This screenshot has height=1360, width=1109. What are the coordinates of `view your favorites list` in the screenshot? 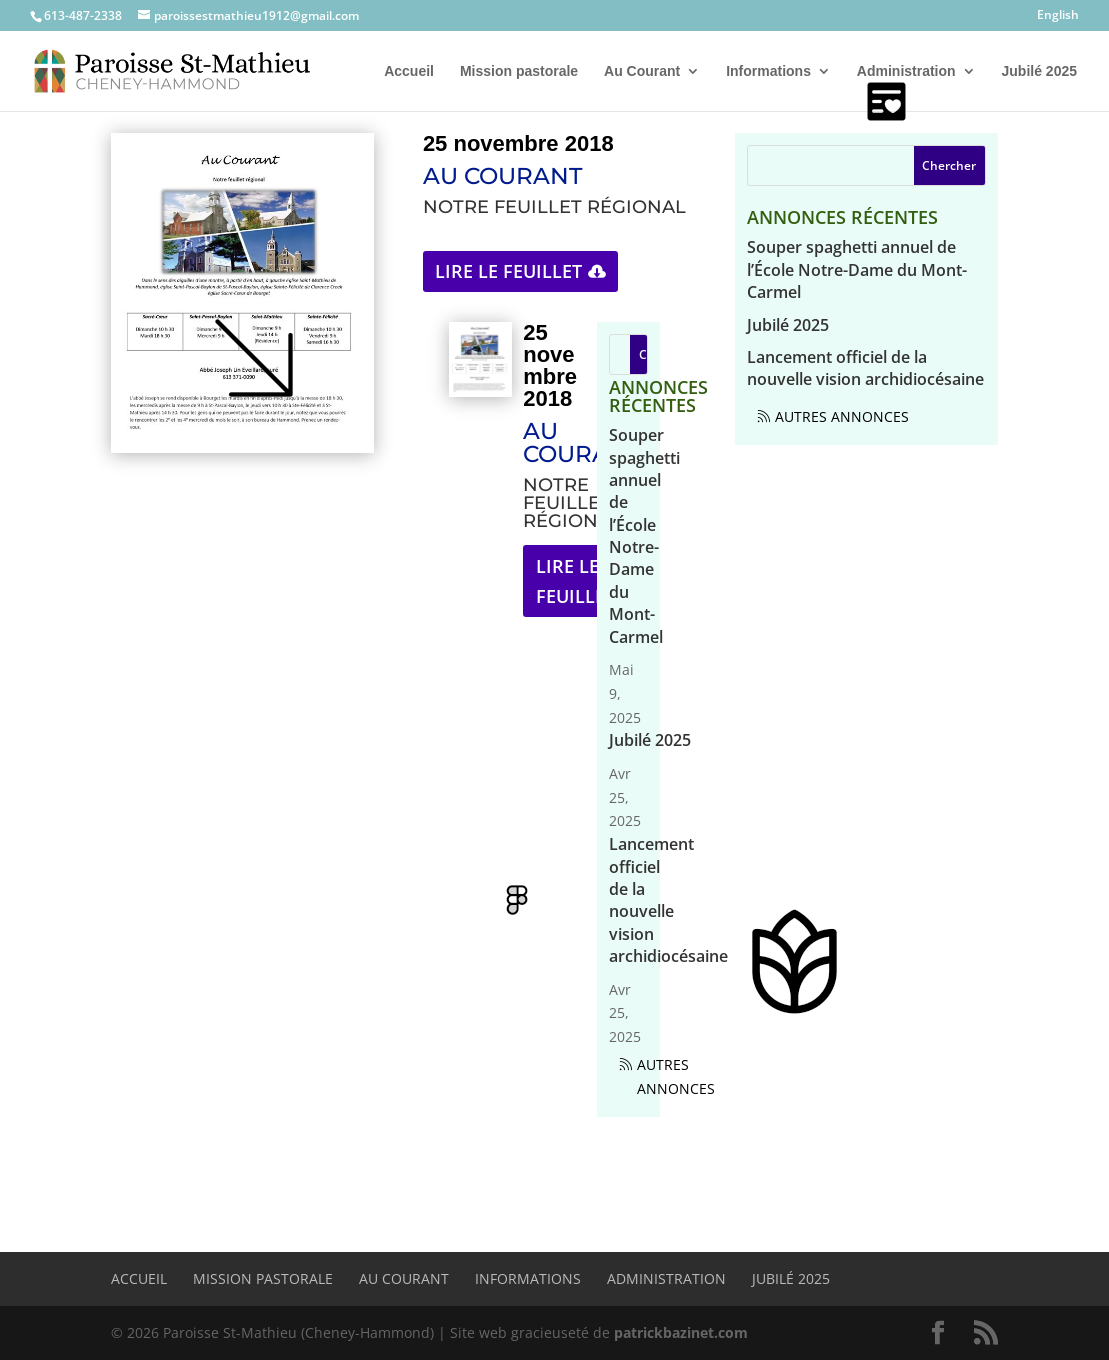 It's located at (886, 101).